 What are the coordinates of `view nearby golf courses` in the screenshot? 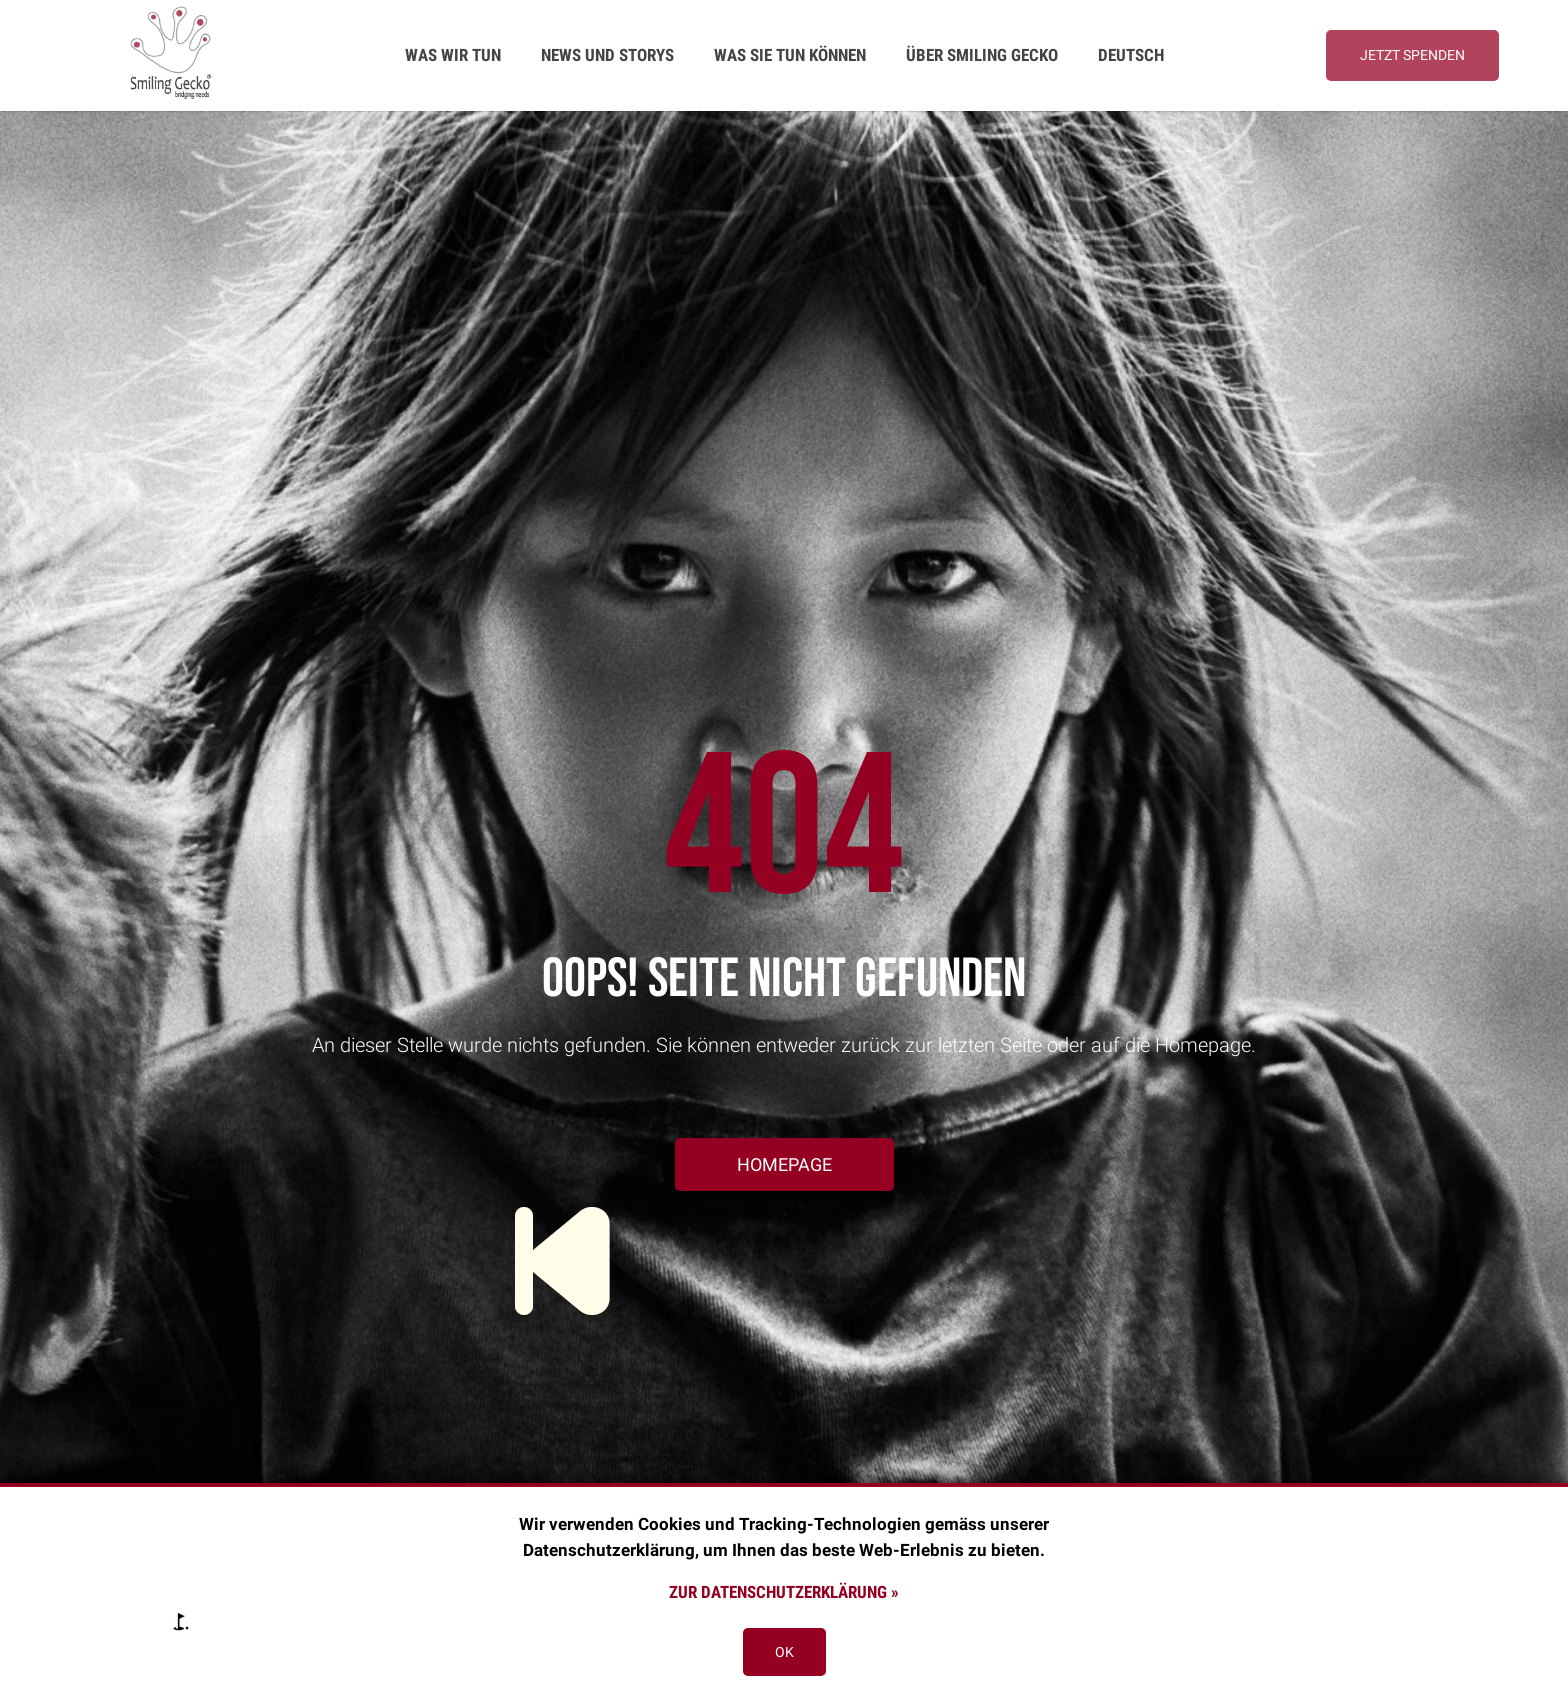 It's located at (180, 1621).